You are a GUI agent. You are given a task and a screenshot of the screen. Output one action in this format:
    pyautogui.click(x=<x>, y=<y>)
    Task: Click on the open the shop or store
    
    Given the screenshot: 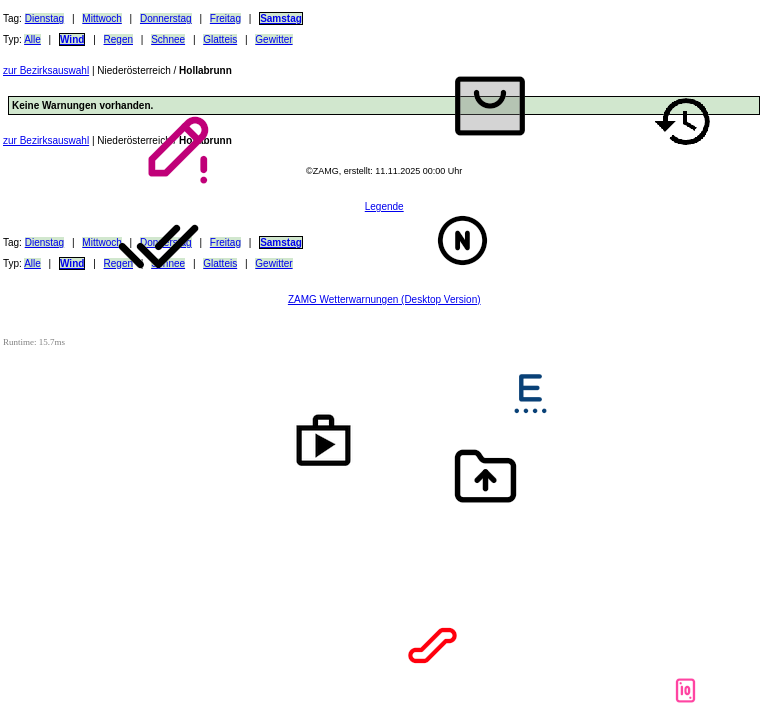 What is the action you would take?
    pyautogui.click(x=323, y=441)
    